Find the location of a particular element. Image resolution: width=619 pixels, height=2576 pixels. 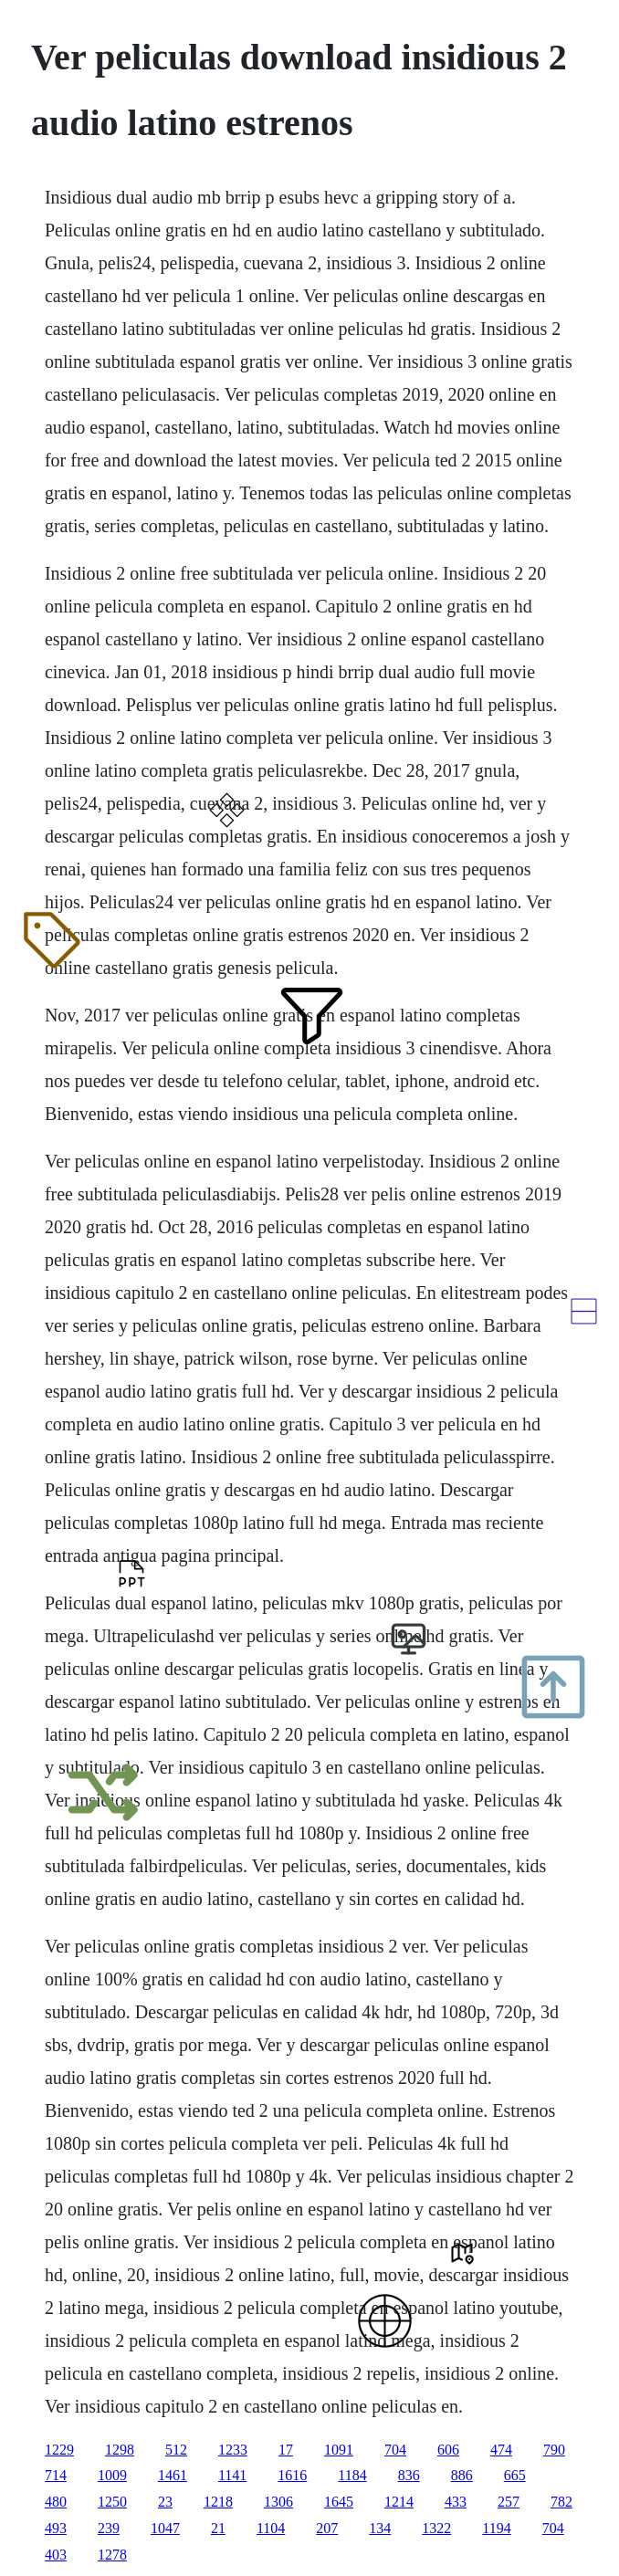

view polar chart or radar graph data is located at coordinates (384, 2320).